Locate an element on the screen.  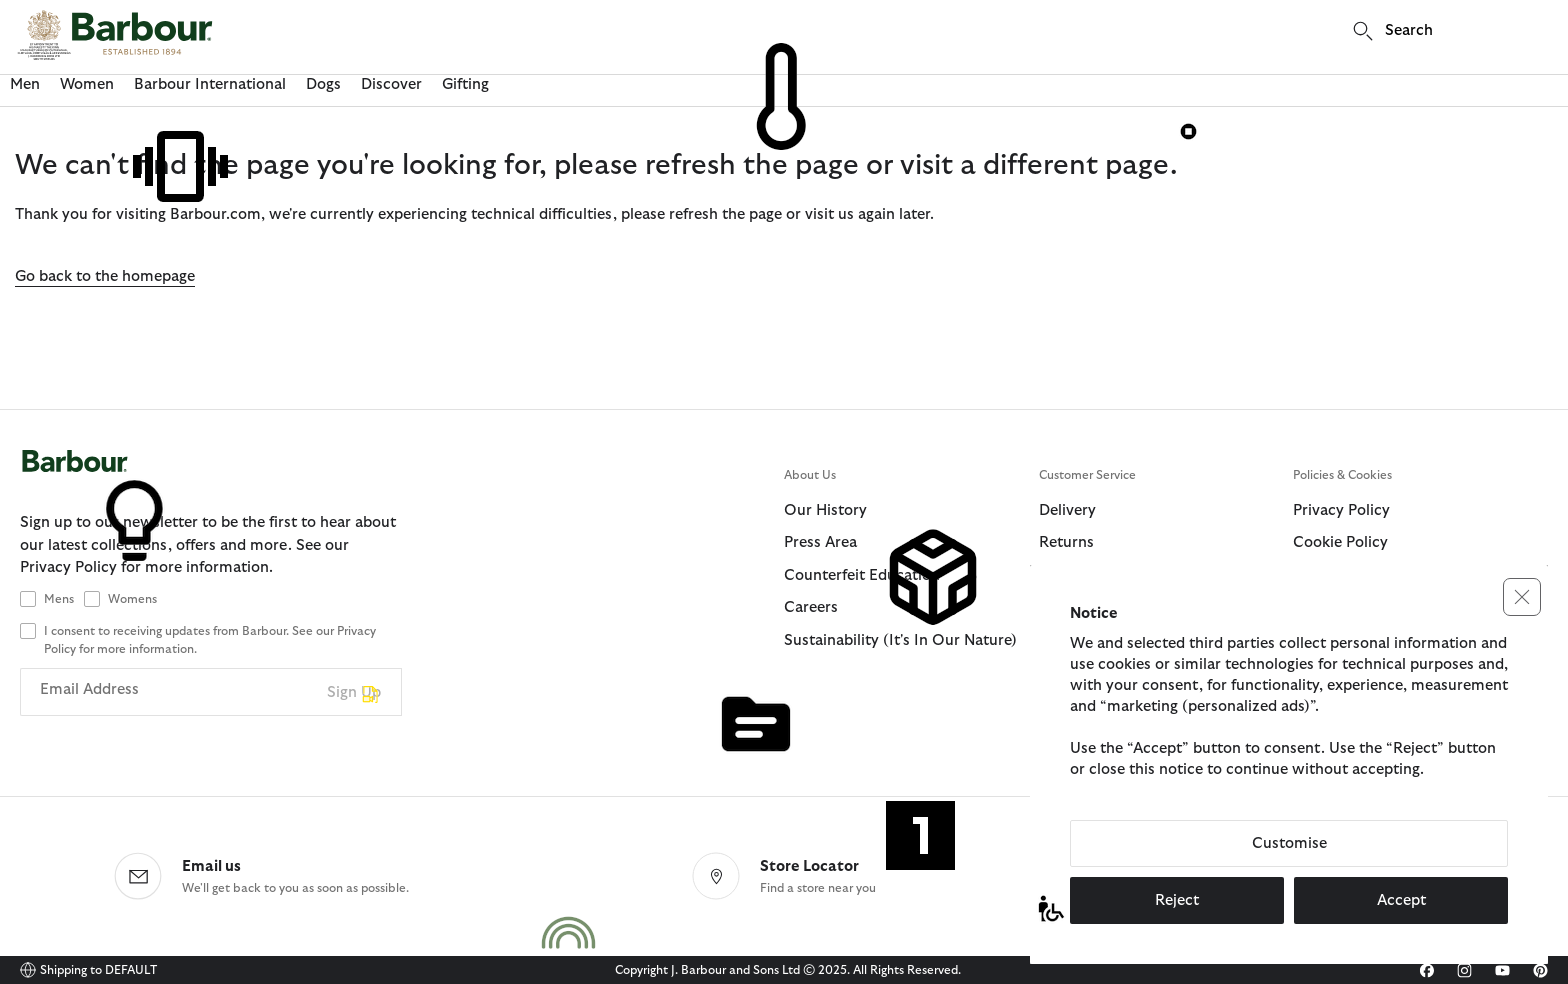
select option one or first item is located at coordinates (920, 835).